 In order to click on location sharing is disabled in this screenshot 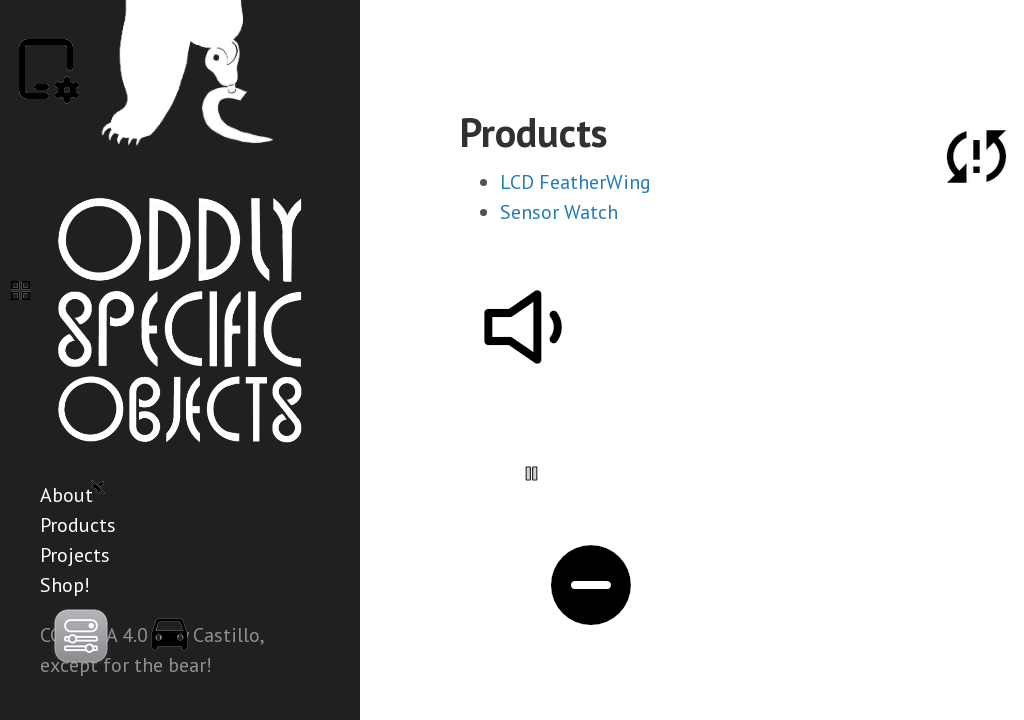, I will do `click(97, 487)`.